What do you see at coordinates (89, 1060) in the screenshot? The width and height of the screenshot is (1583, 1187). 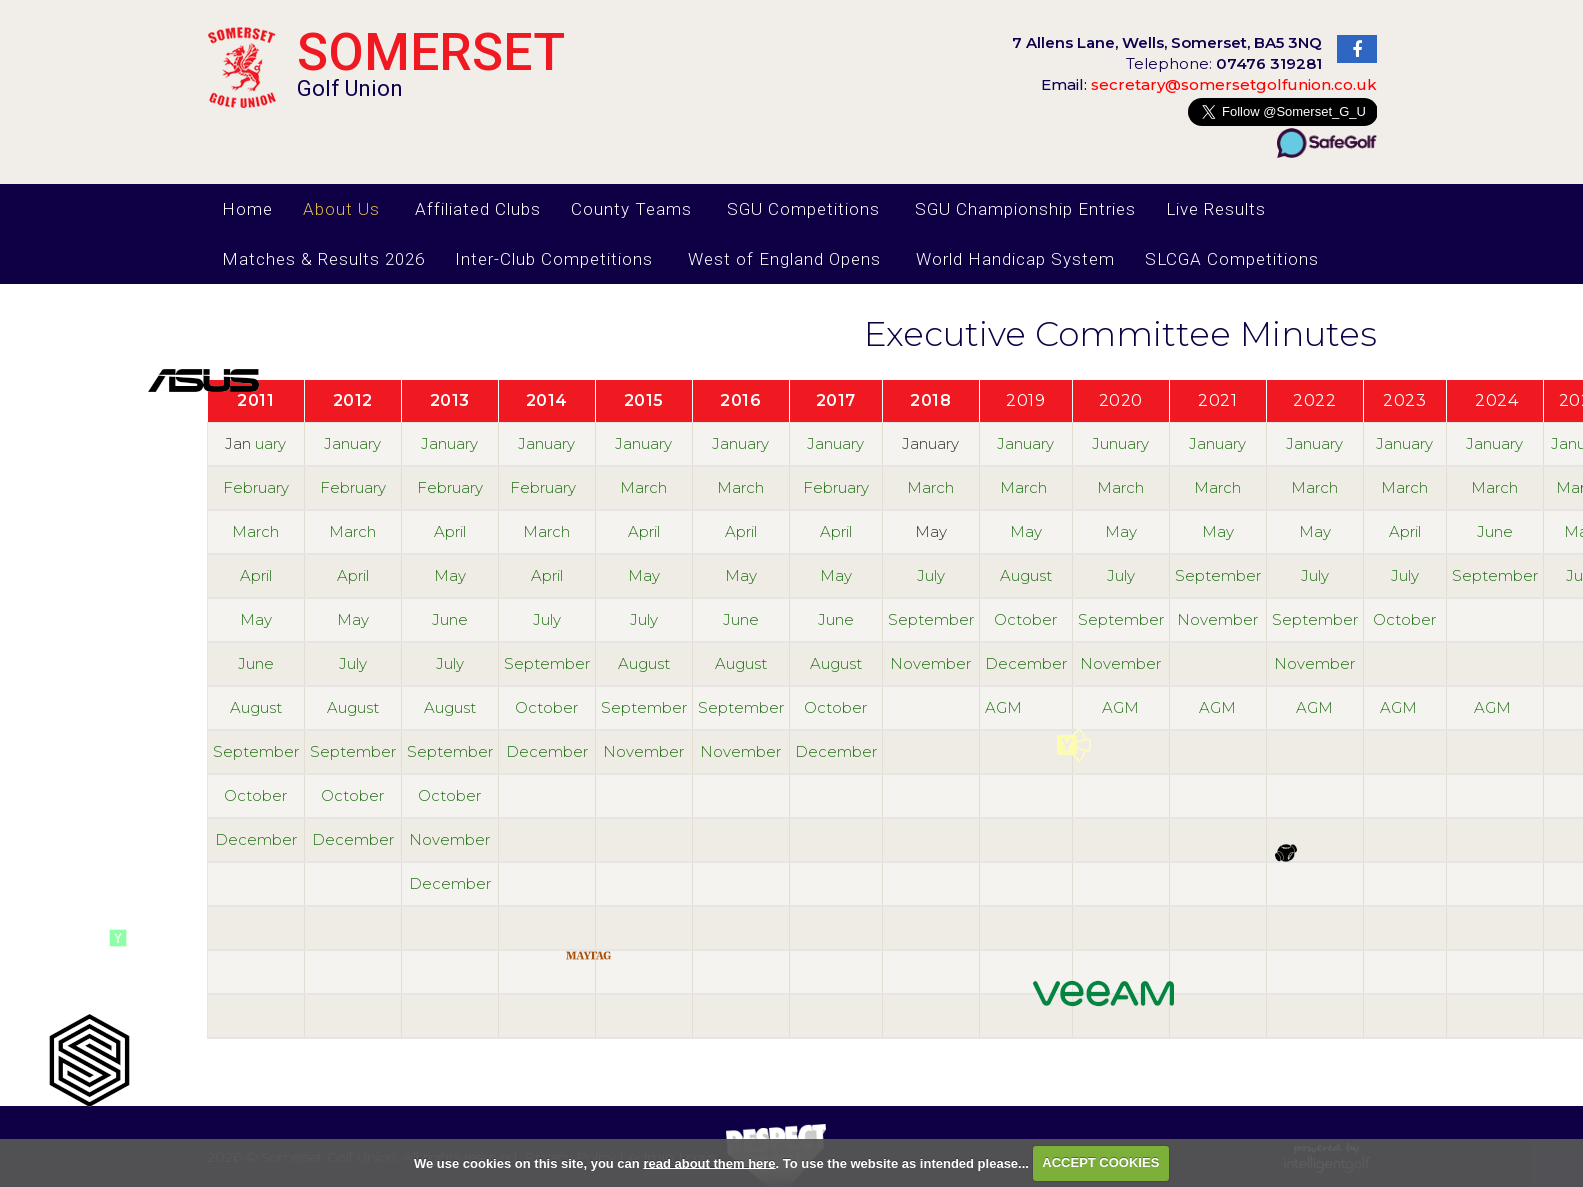 I see `SurrealDB logo` at bounding box center [89, 1060].